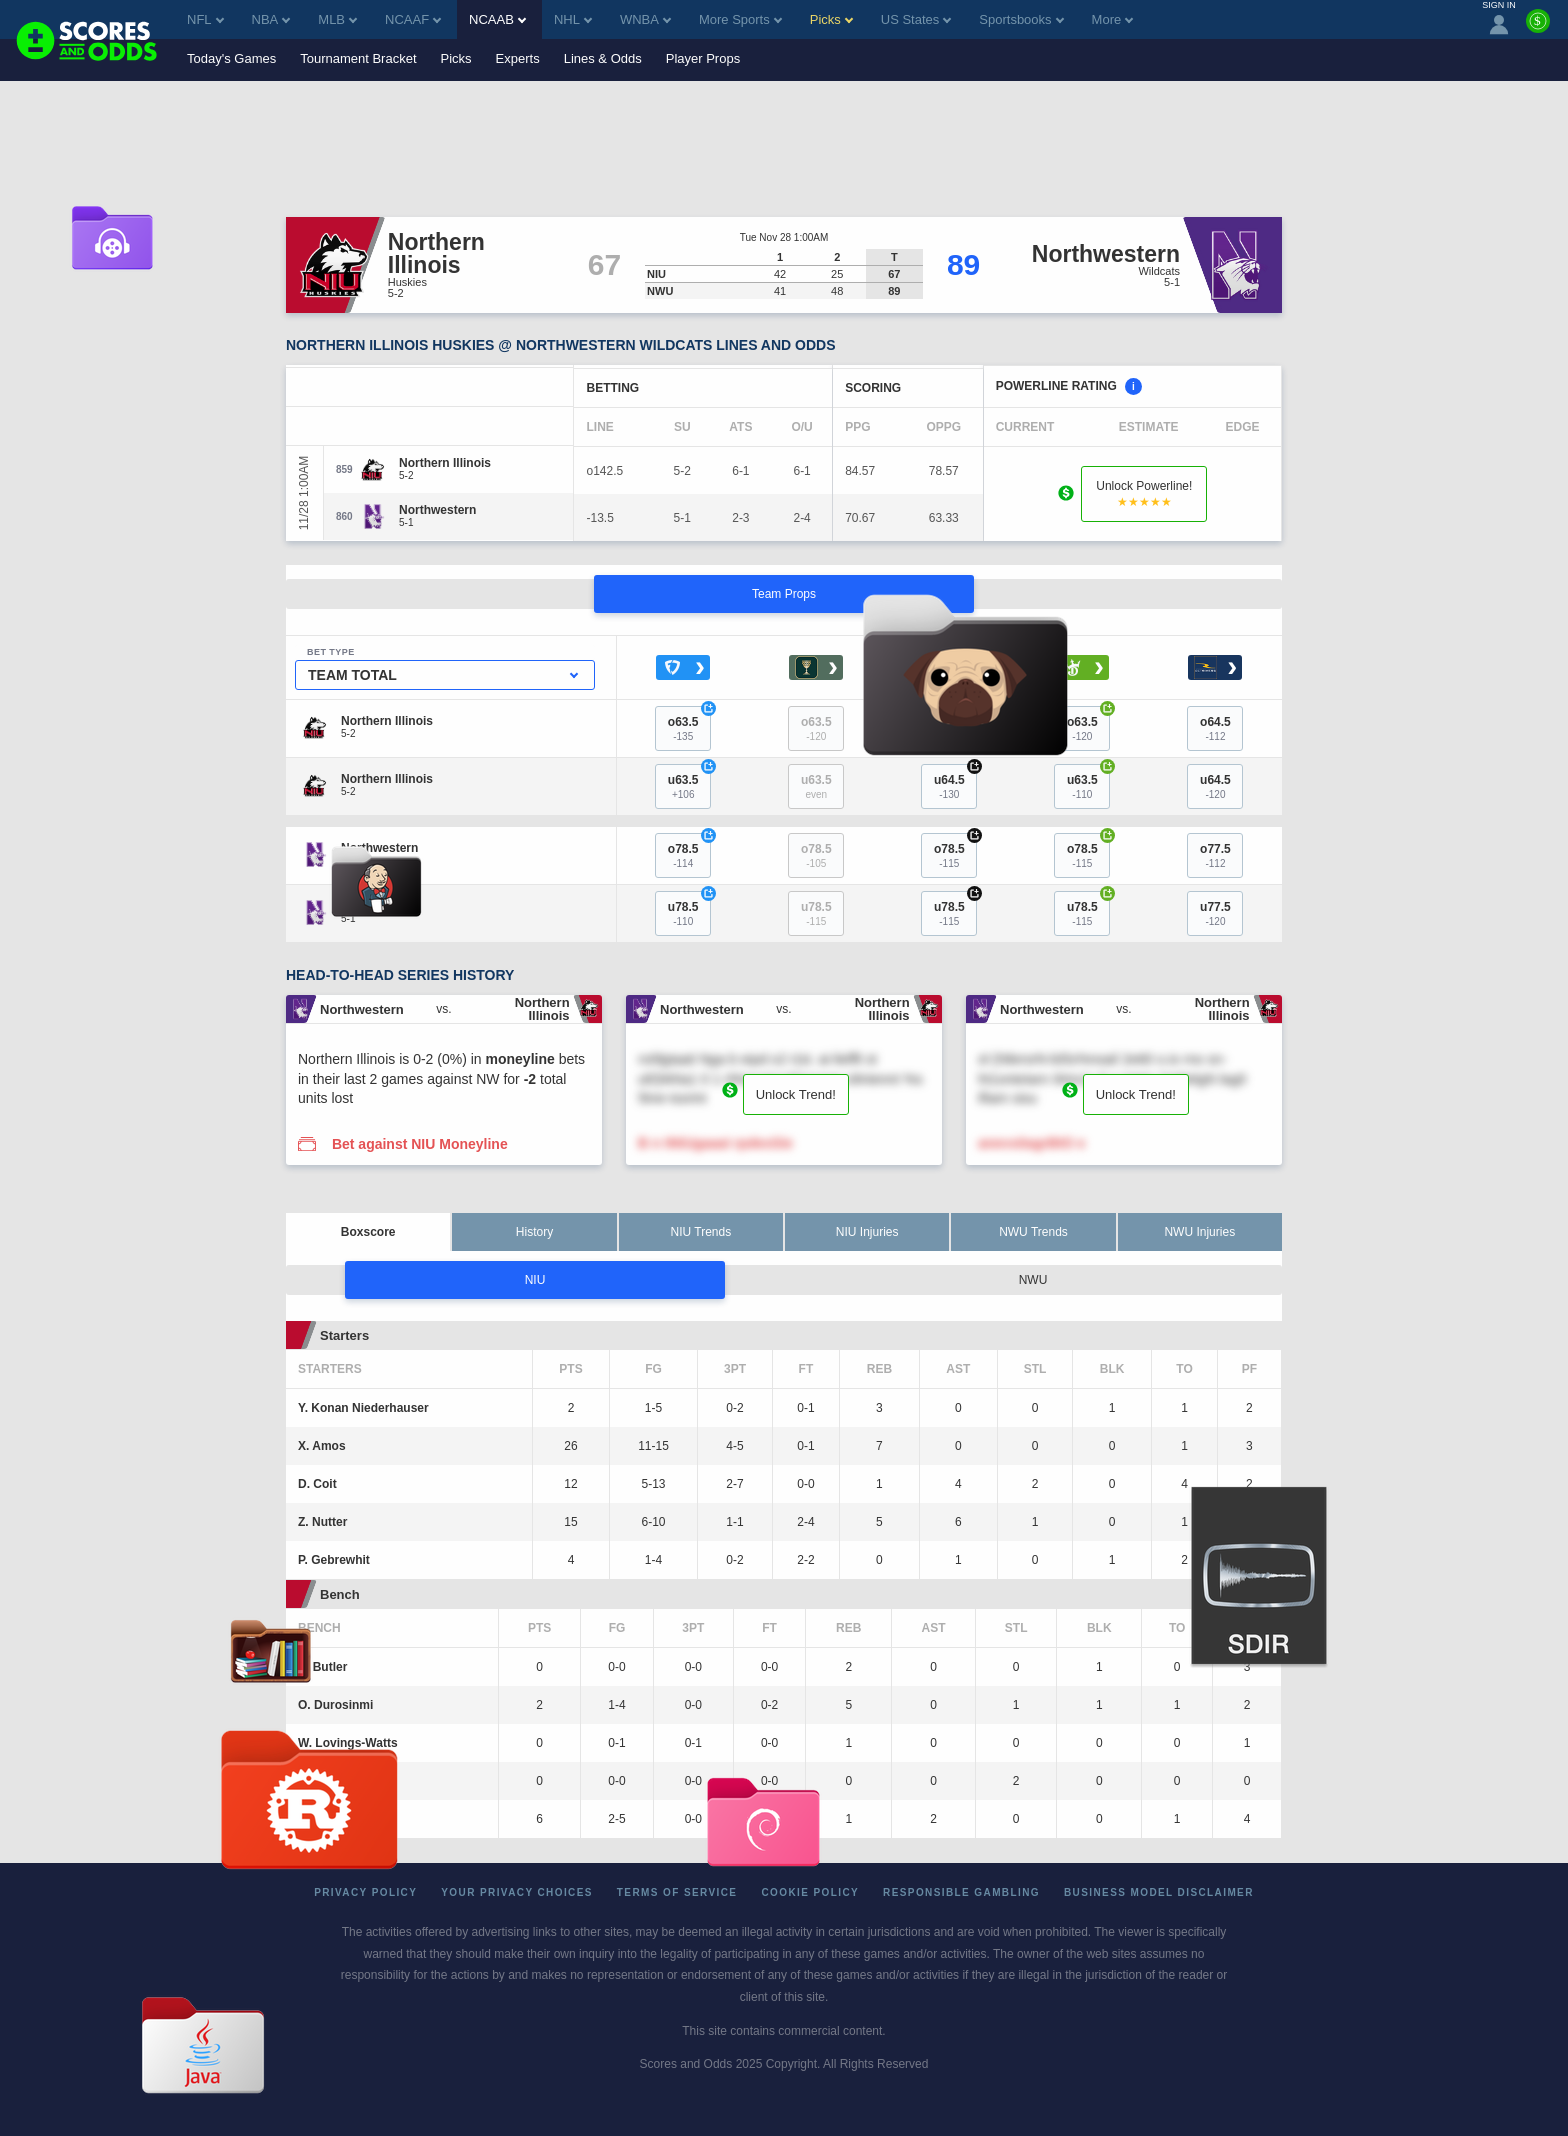 Image resolution: width=1568 pixels, height=2136 pixels. Describe the element at coordinates (308, 1804) in the screenshot. I see `open folder containing rust programming projects` at that location.